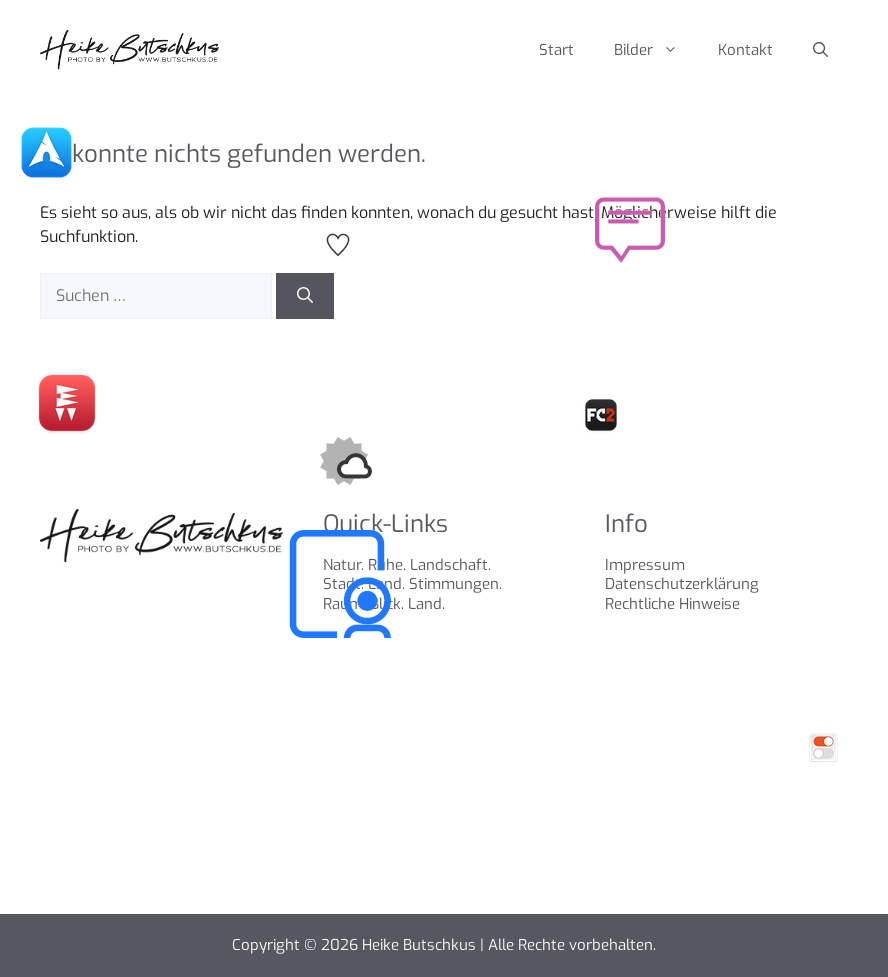 This screenshot has height=977, width=888. Describe the element at coordinates (337, 584) in the screenshot. I see `open camera or webcam app` at that location.